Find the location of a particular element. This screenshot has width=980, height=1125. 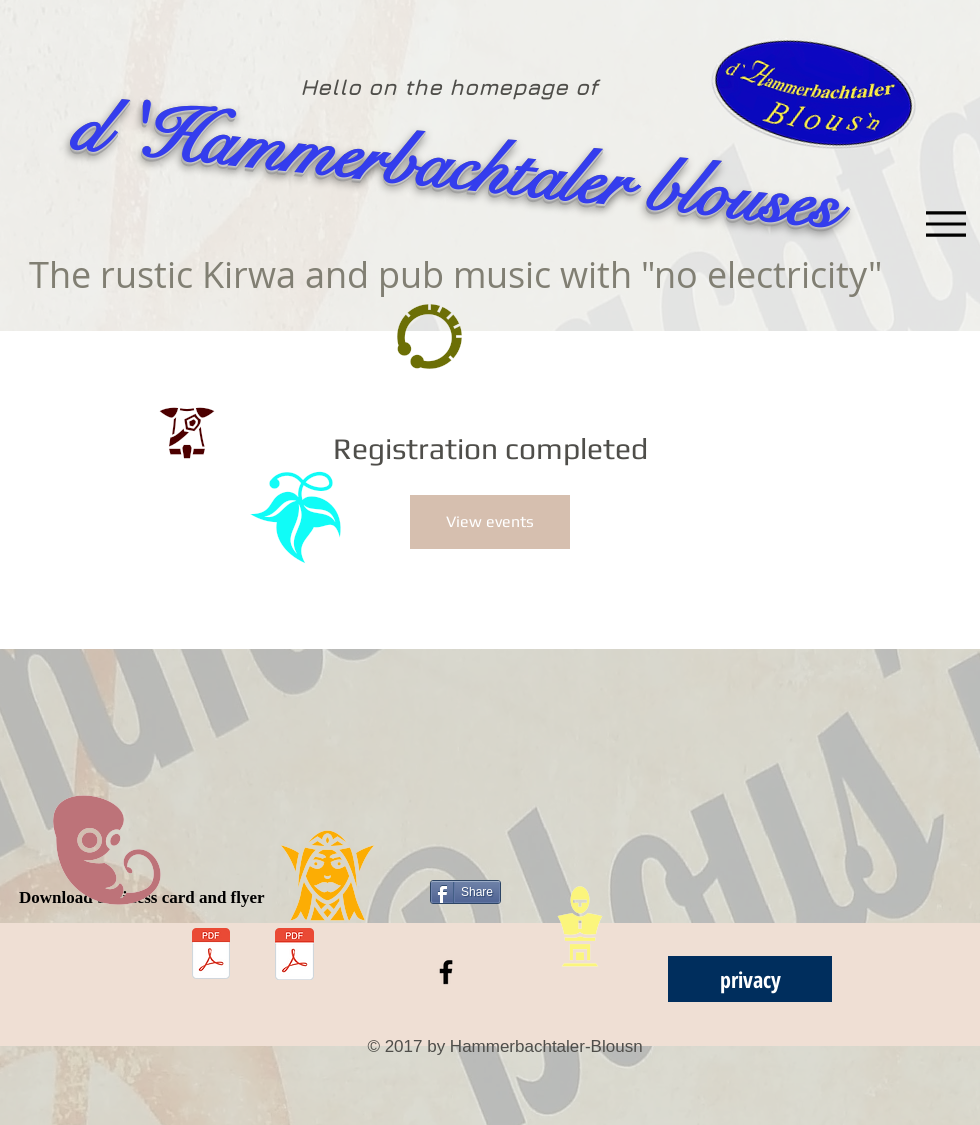

indicates pregnancy or fetal development status is located at coordinates (106, 849).